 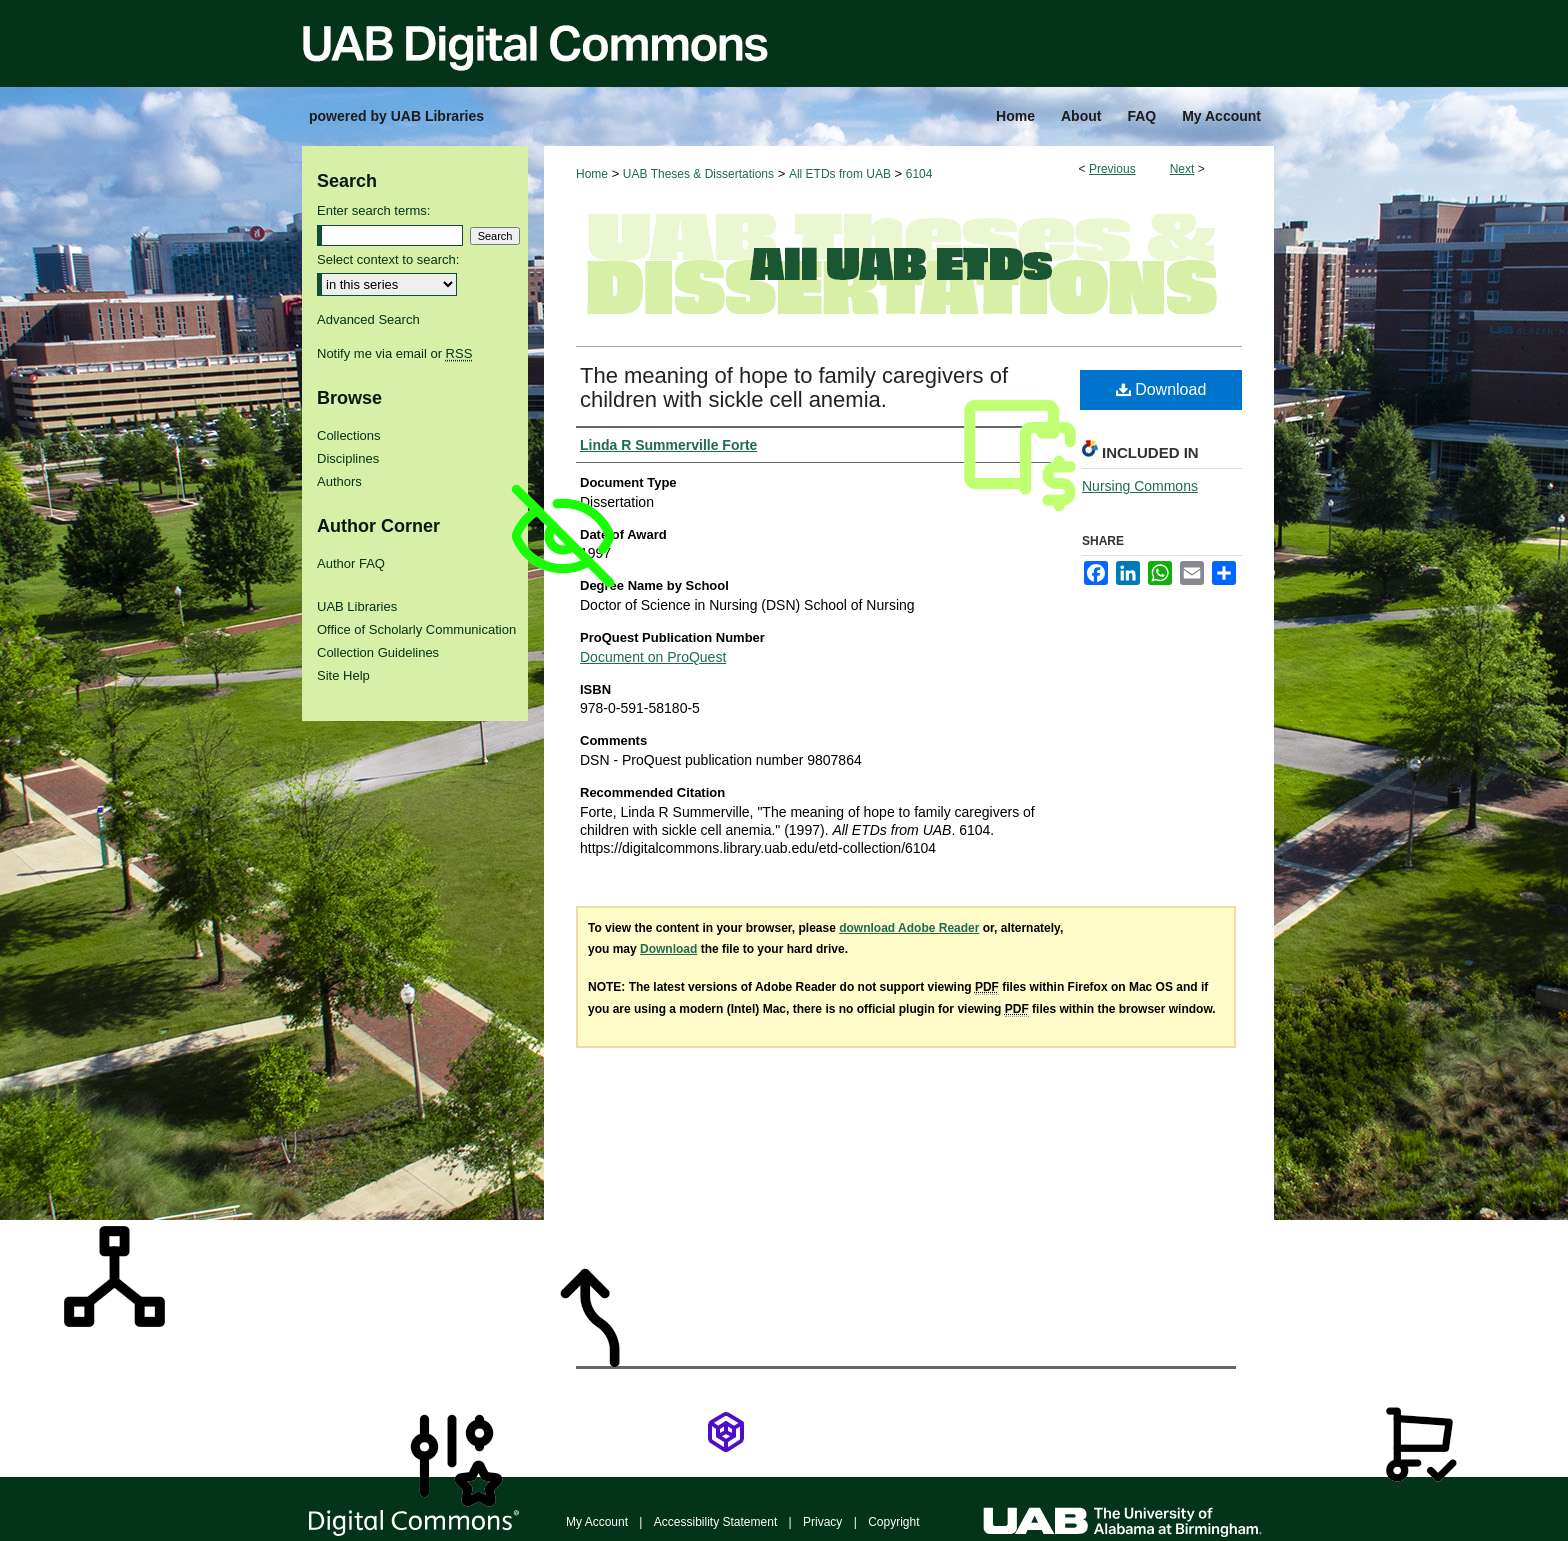 I want to click on manage device payment or subscription, so click(x=1020, y=450).